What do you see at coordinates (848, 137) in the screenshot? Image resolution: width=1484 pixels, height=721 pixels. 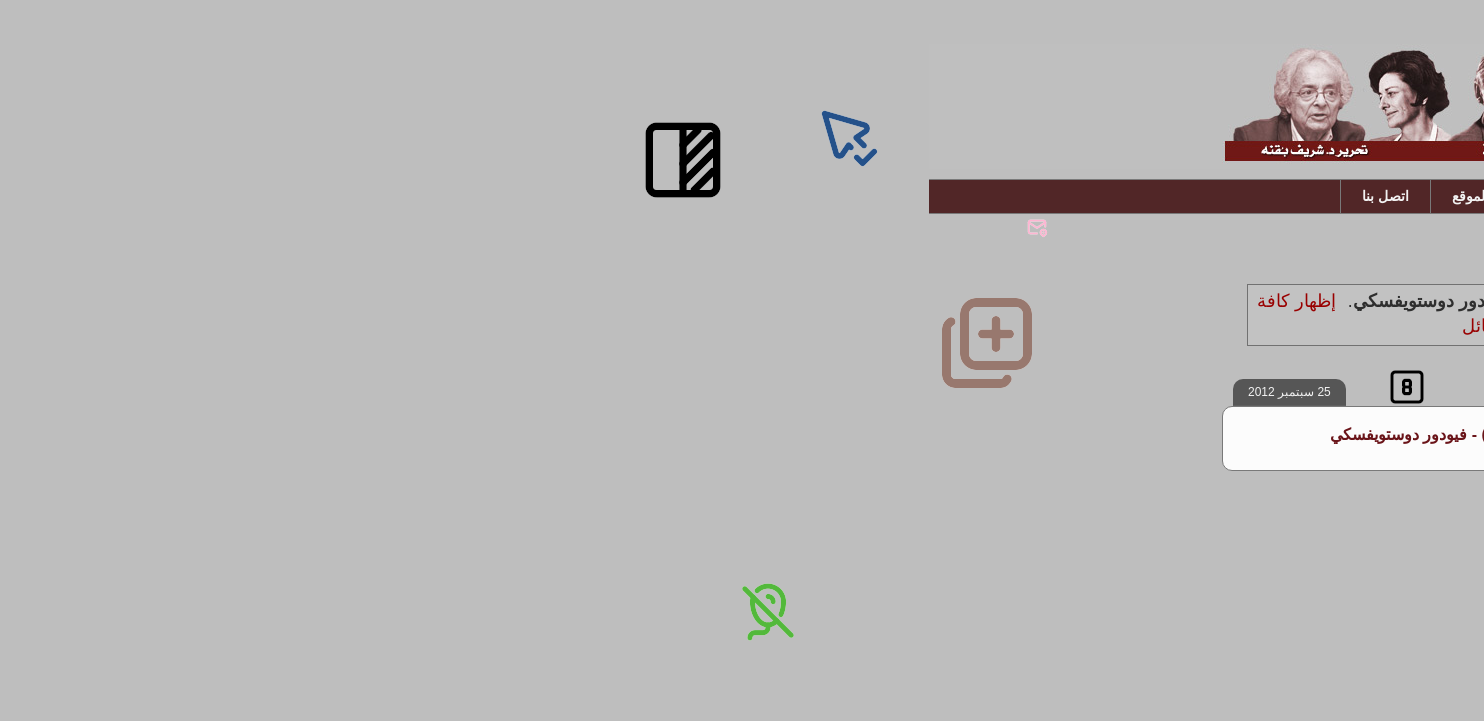 I see `click action confirmed` at bounding box center [848, 137].